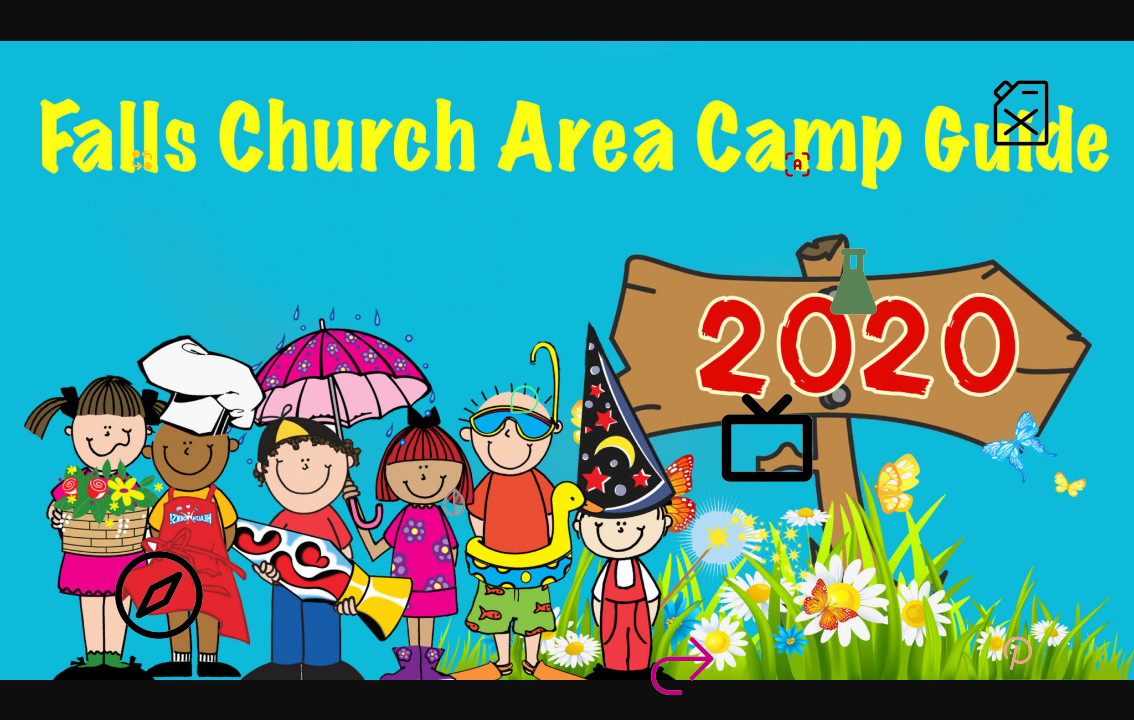  What do you see at coordinates (142, 160) in the screenshot?
I see `transform or convert between formats` at bounding box center [142, 160].